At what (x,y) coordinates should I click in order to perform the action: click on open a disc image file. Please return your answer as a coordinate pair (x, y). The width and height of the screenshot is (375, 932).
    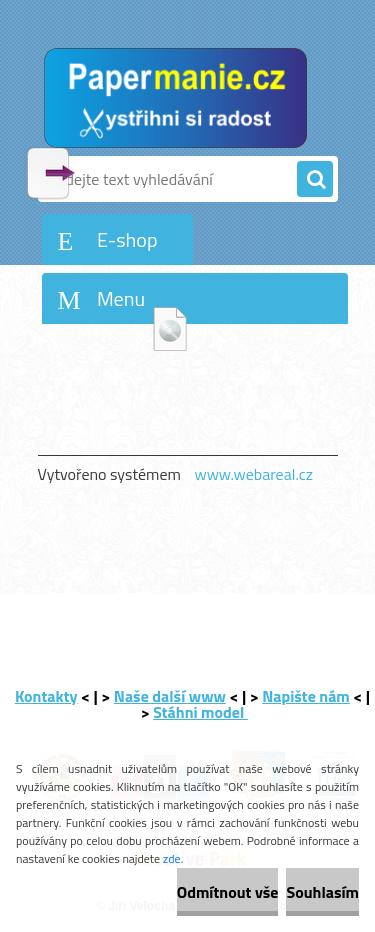
    Looking at the image, I should click on (170, 329).